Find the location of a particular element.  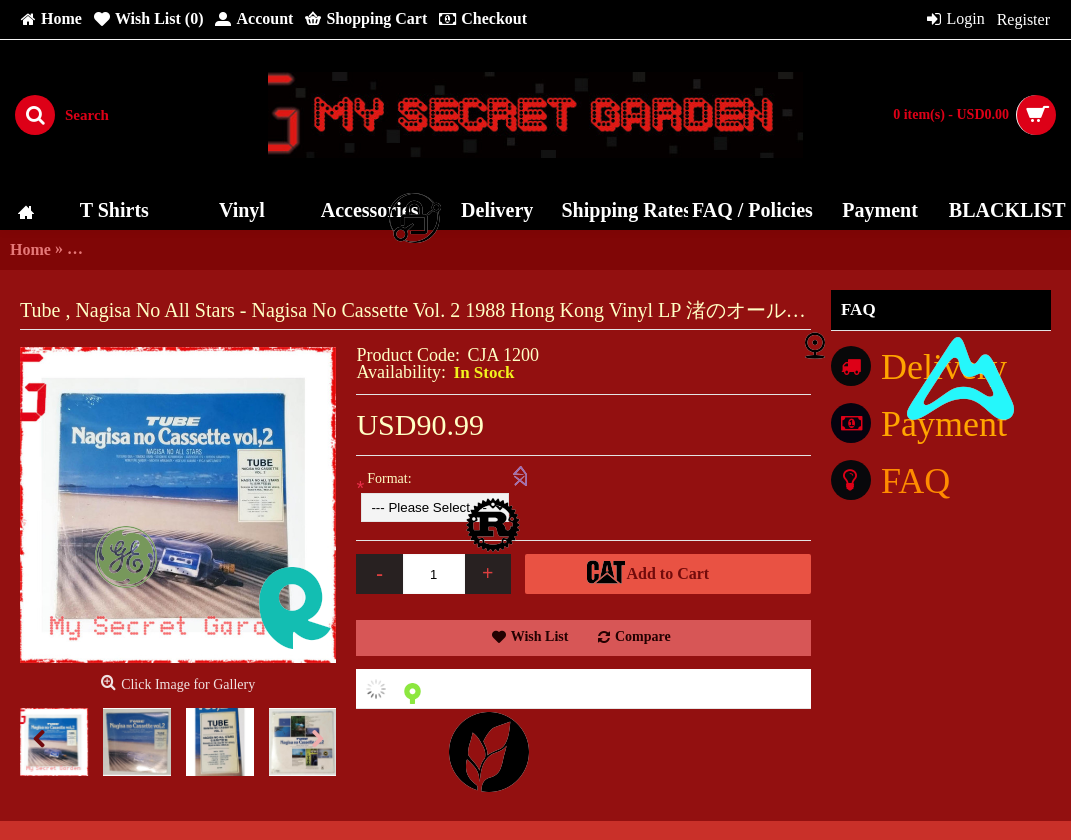

open the Homify app is located at coordinates (520, 476).